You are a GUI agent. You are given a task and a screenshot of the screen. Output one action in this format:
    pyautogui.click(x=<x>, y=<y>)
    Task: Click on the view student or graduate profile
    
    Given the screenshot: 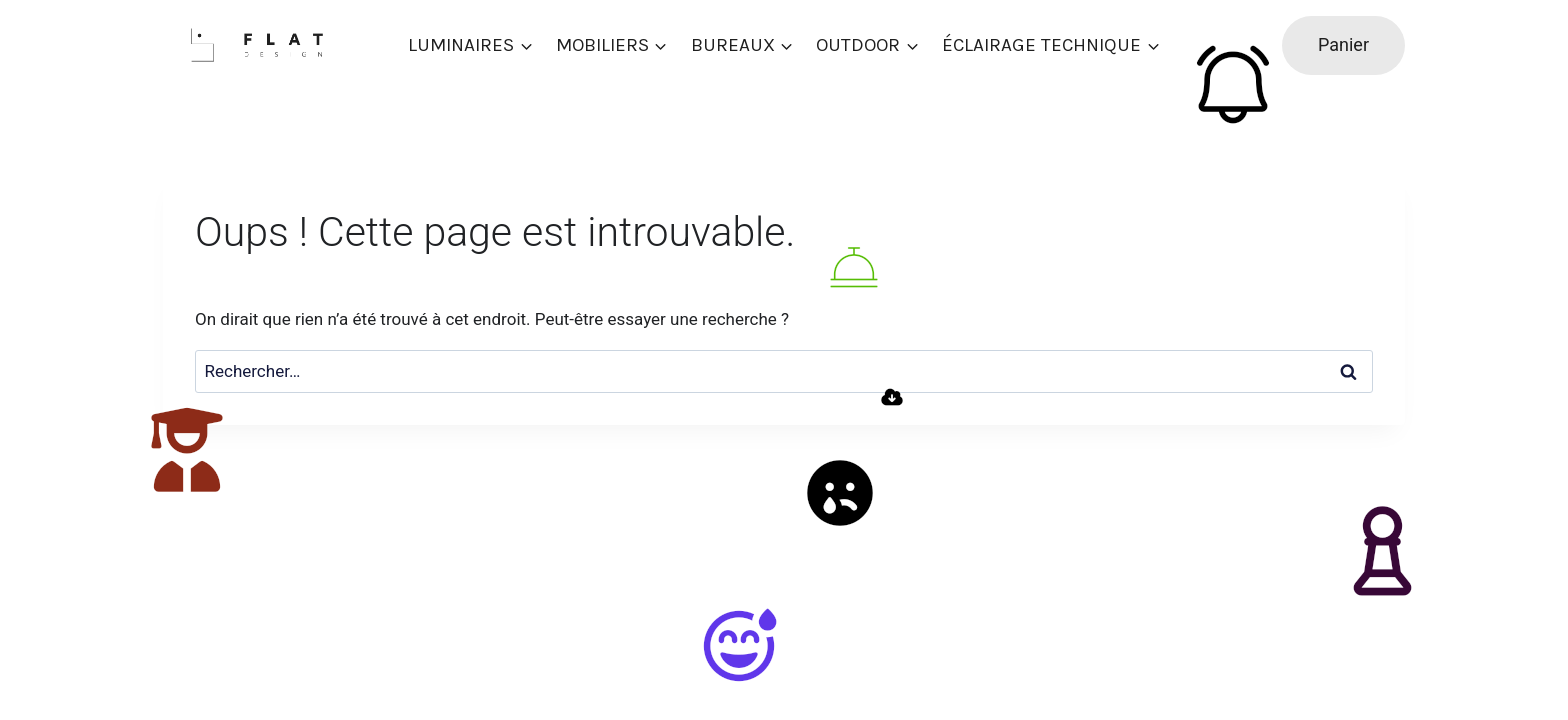 What is the action you would take?
    pyautogui.click(x=187, y=451)
    